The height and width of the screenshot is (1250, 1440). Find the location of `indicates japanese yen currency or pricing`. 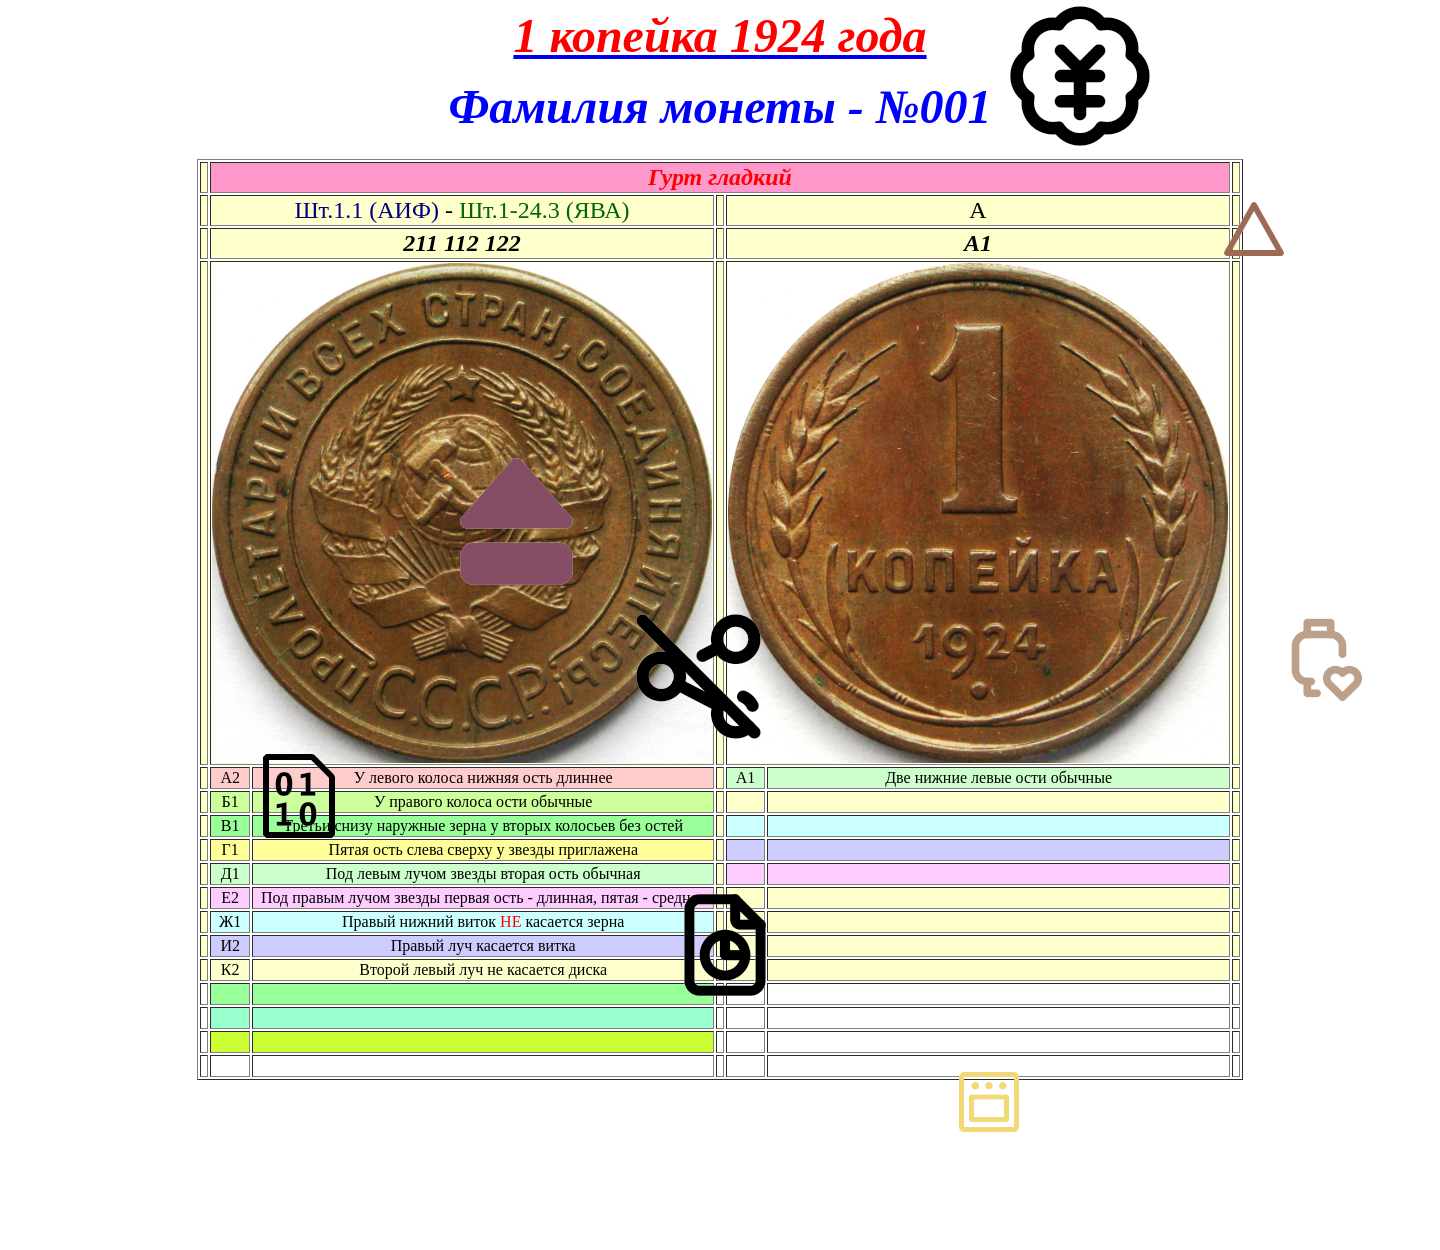

indicates japanese yen currency or pricing is located at coordinates (1080, 76).